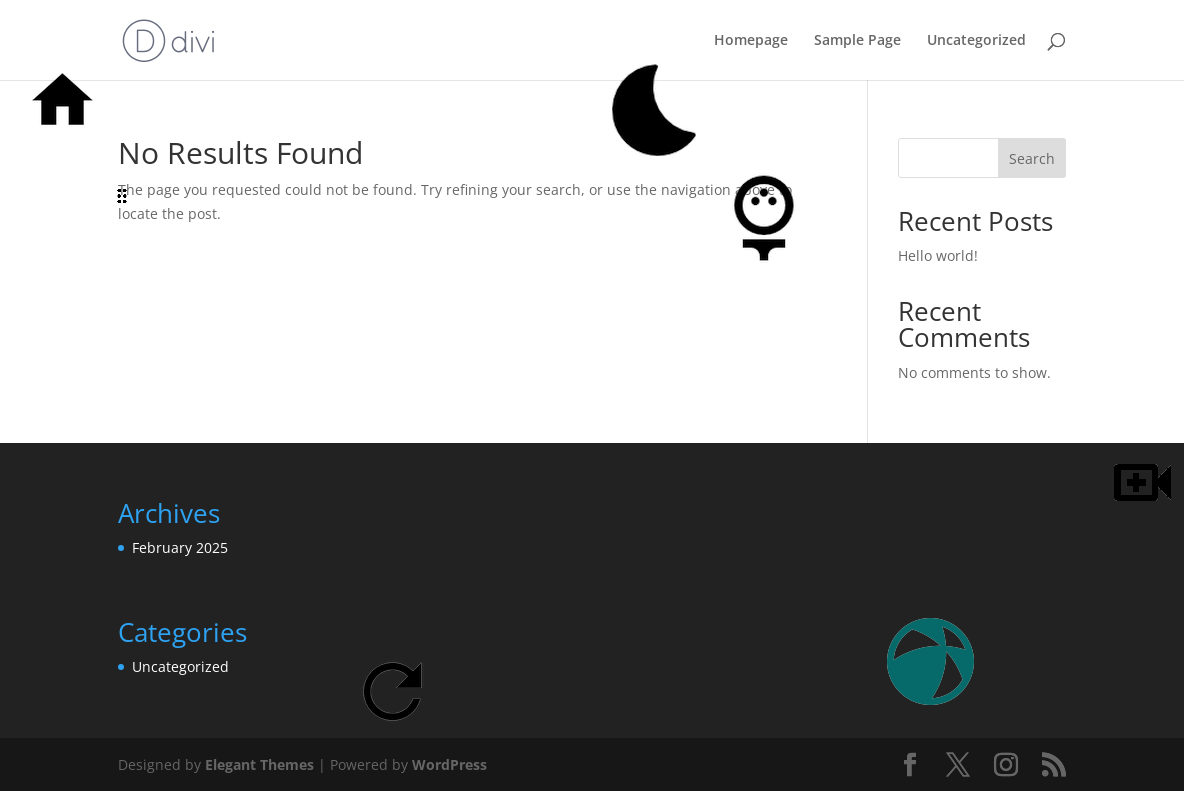 Image resolution: width=1184 pixels, height=791 pixels. I want to click on access golf-related features or scores, so click(764, 218).